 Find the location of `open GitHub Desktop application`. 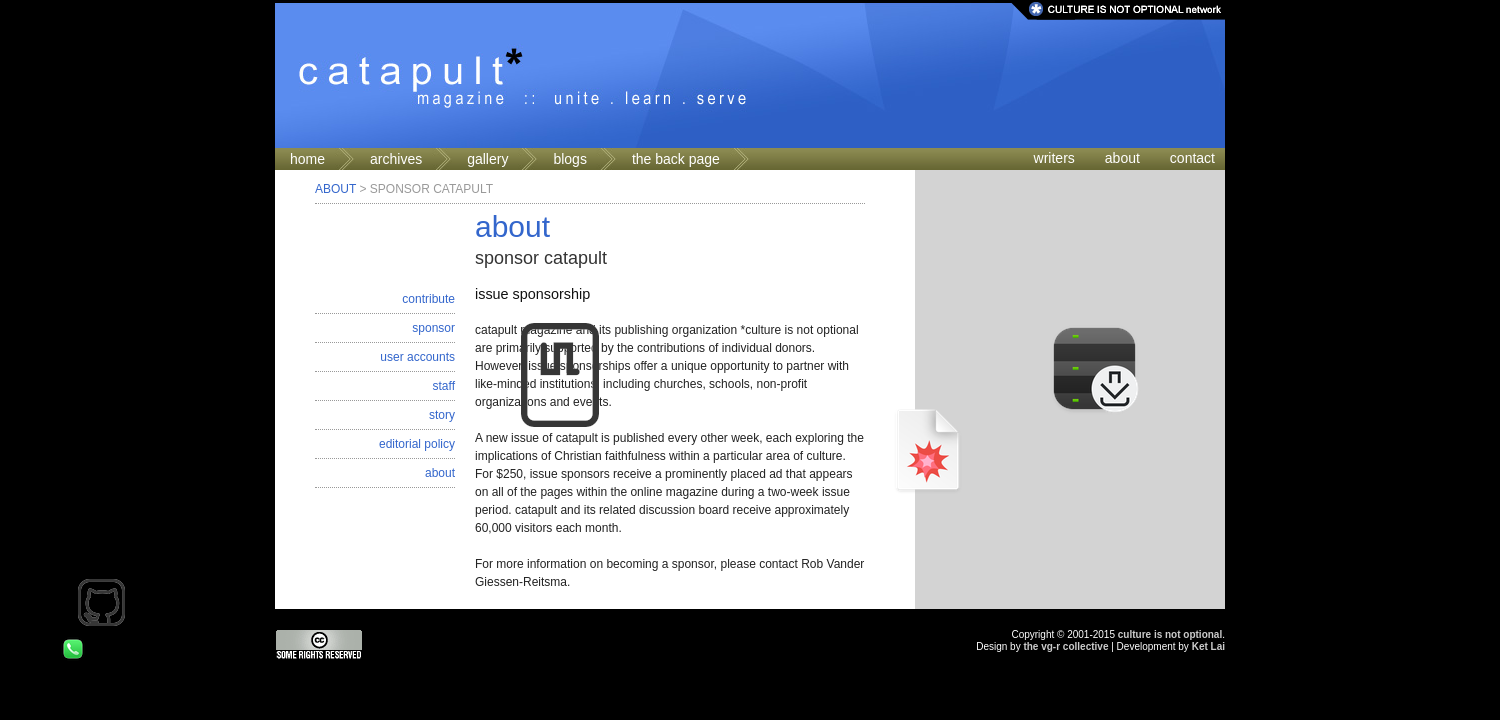

open GitHub Desktop application is located at coordinates (101, 602).